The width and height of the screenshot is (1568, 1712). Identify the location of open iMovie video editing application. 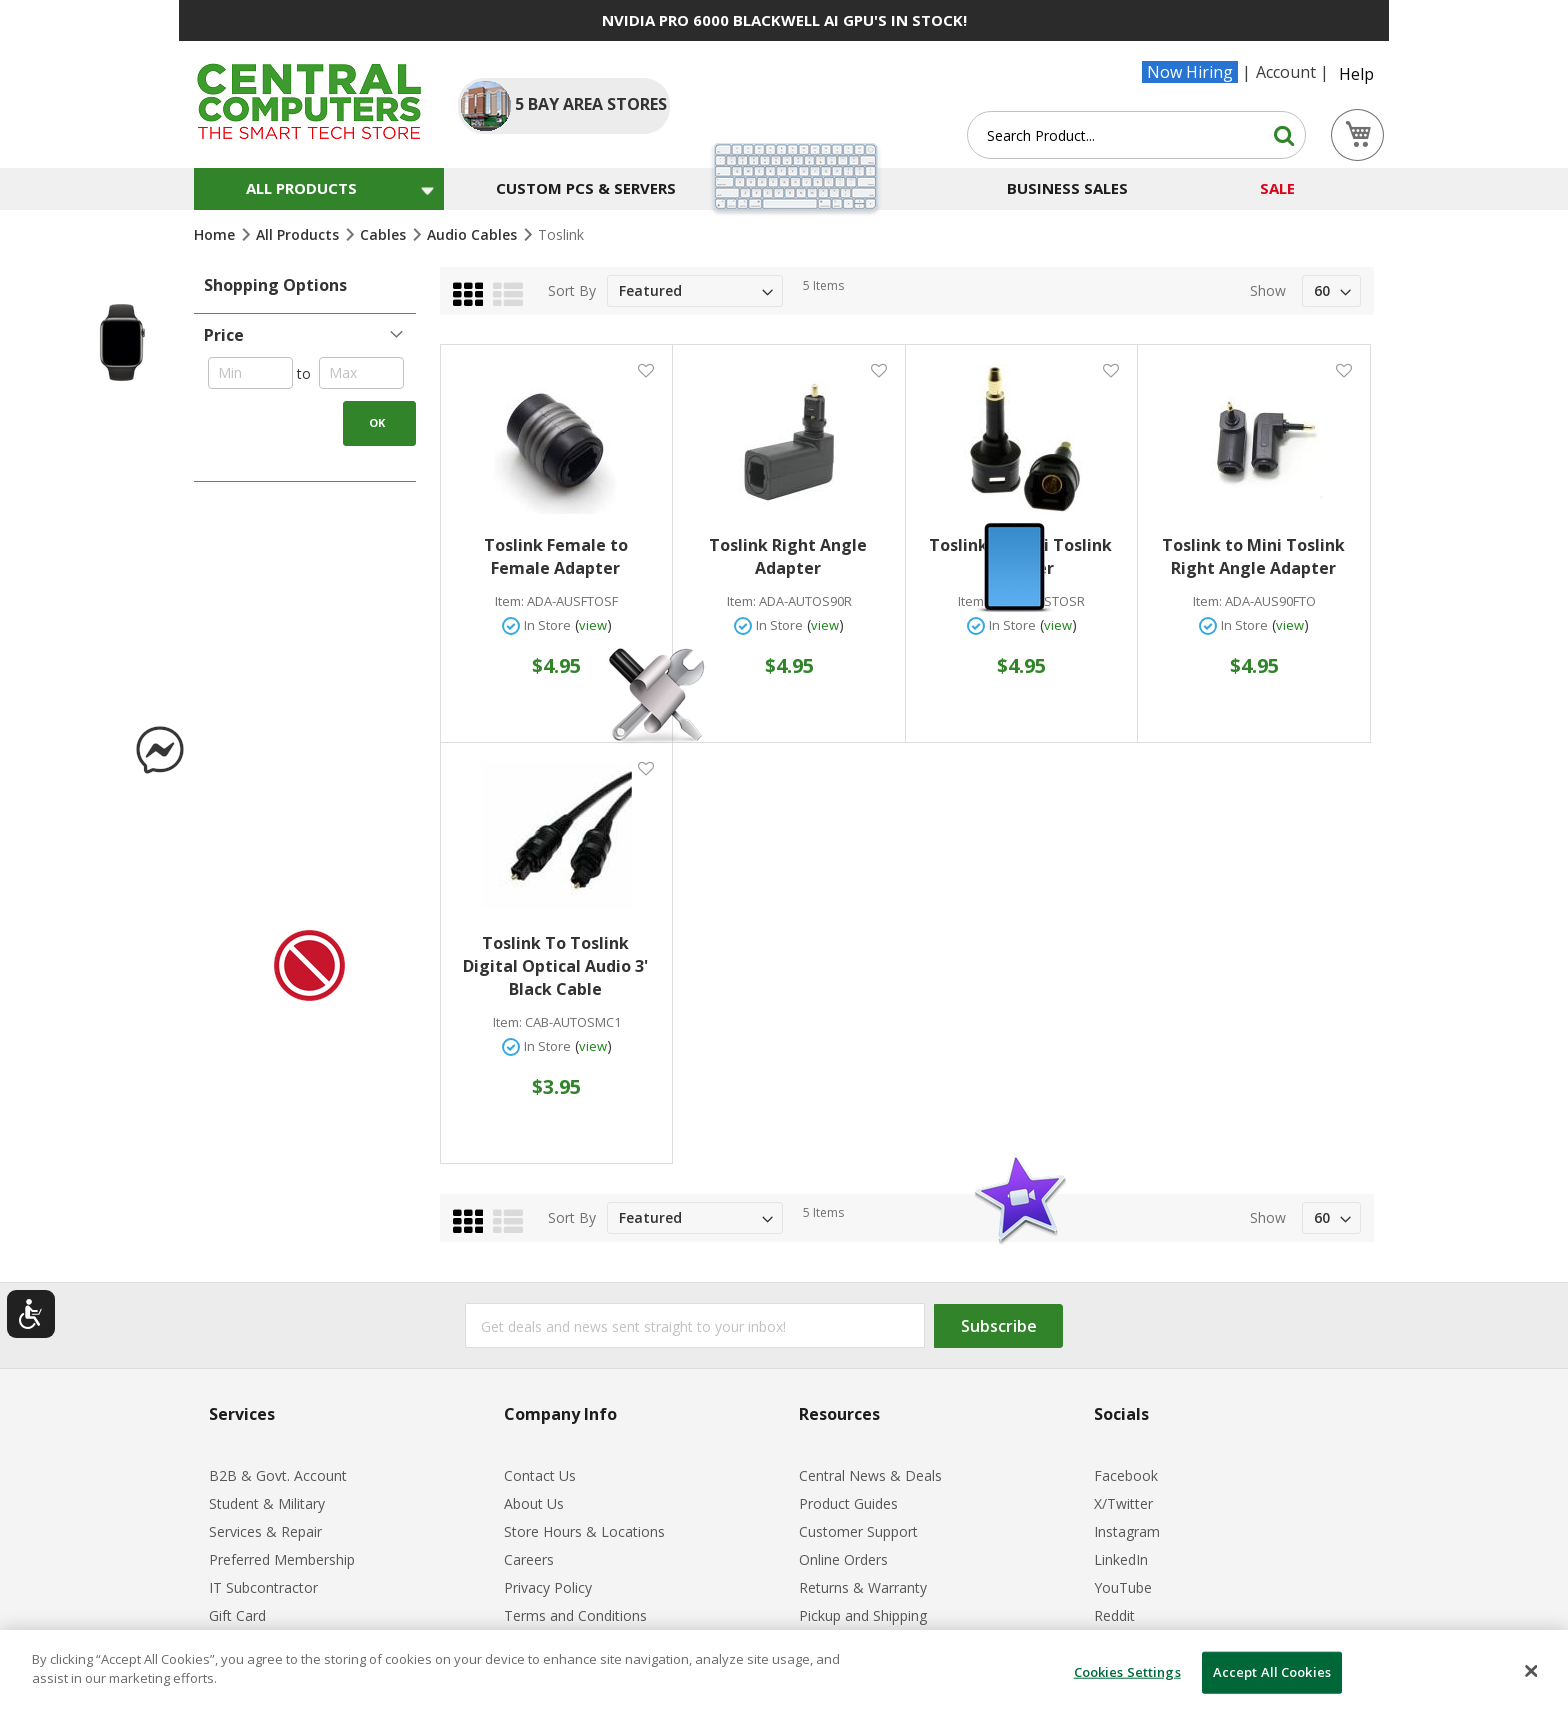
(1020, 1198).